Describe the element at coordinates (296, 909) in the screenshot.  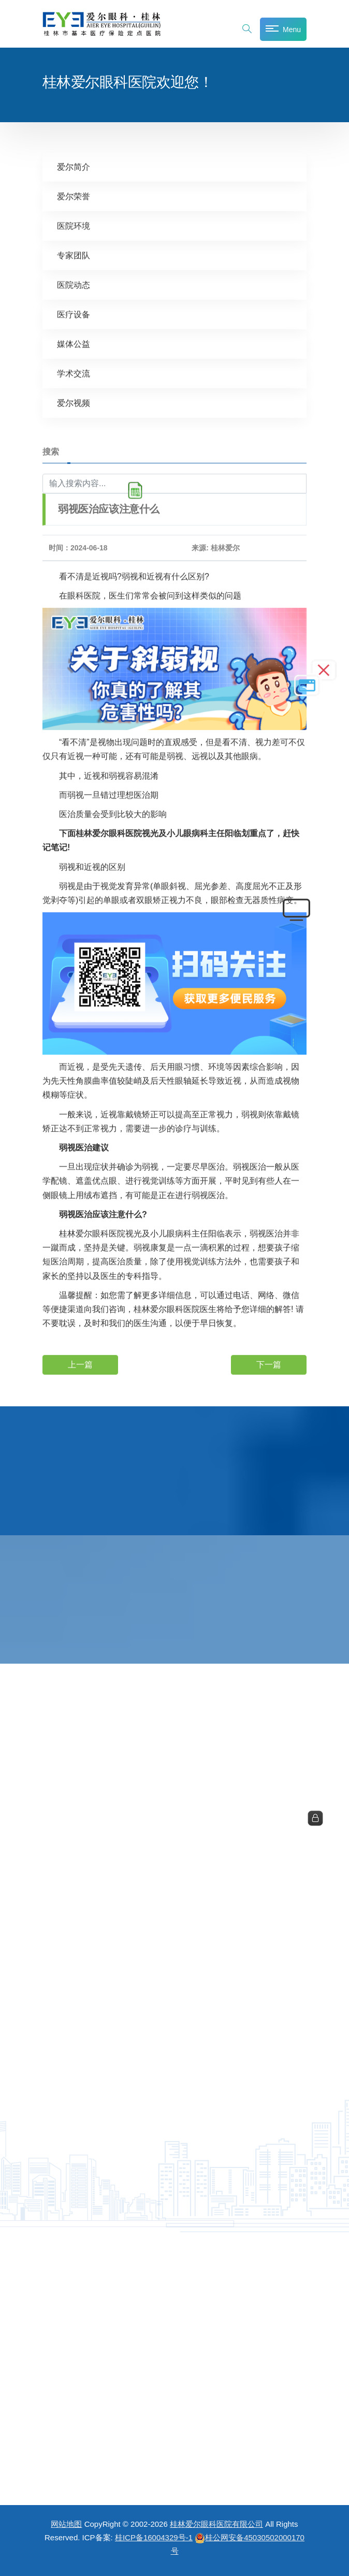
I see `access display settings` at that location.